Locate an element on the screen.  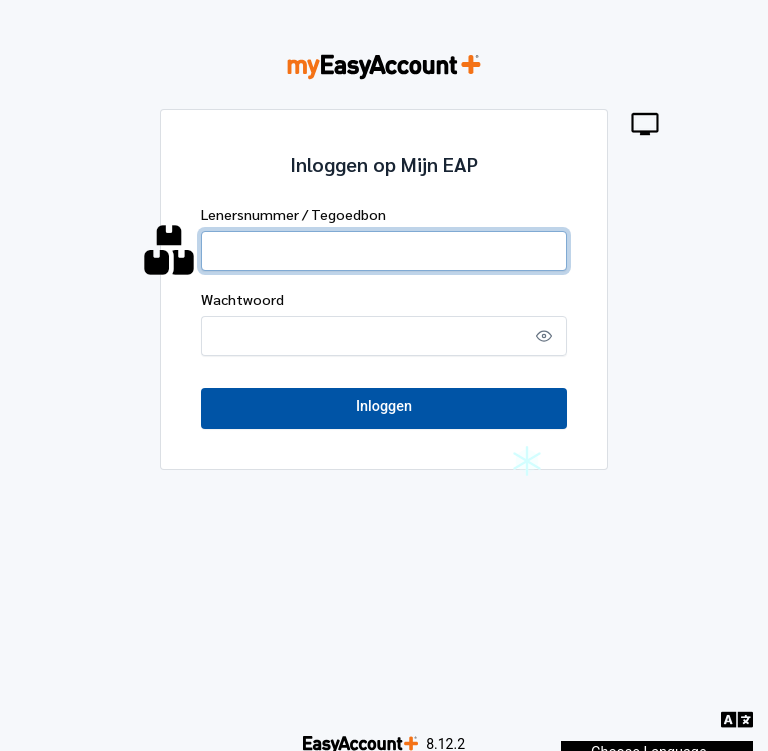
indicates a required field in a form is located at coordinates (527, 461).